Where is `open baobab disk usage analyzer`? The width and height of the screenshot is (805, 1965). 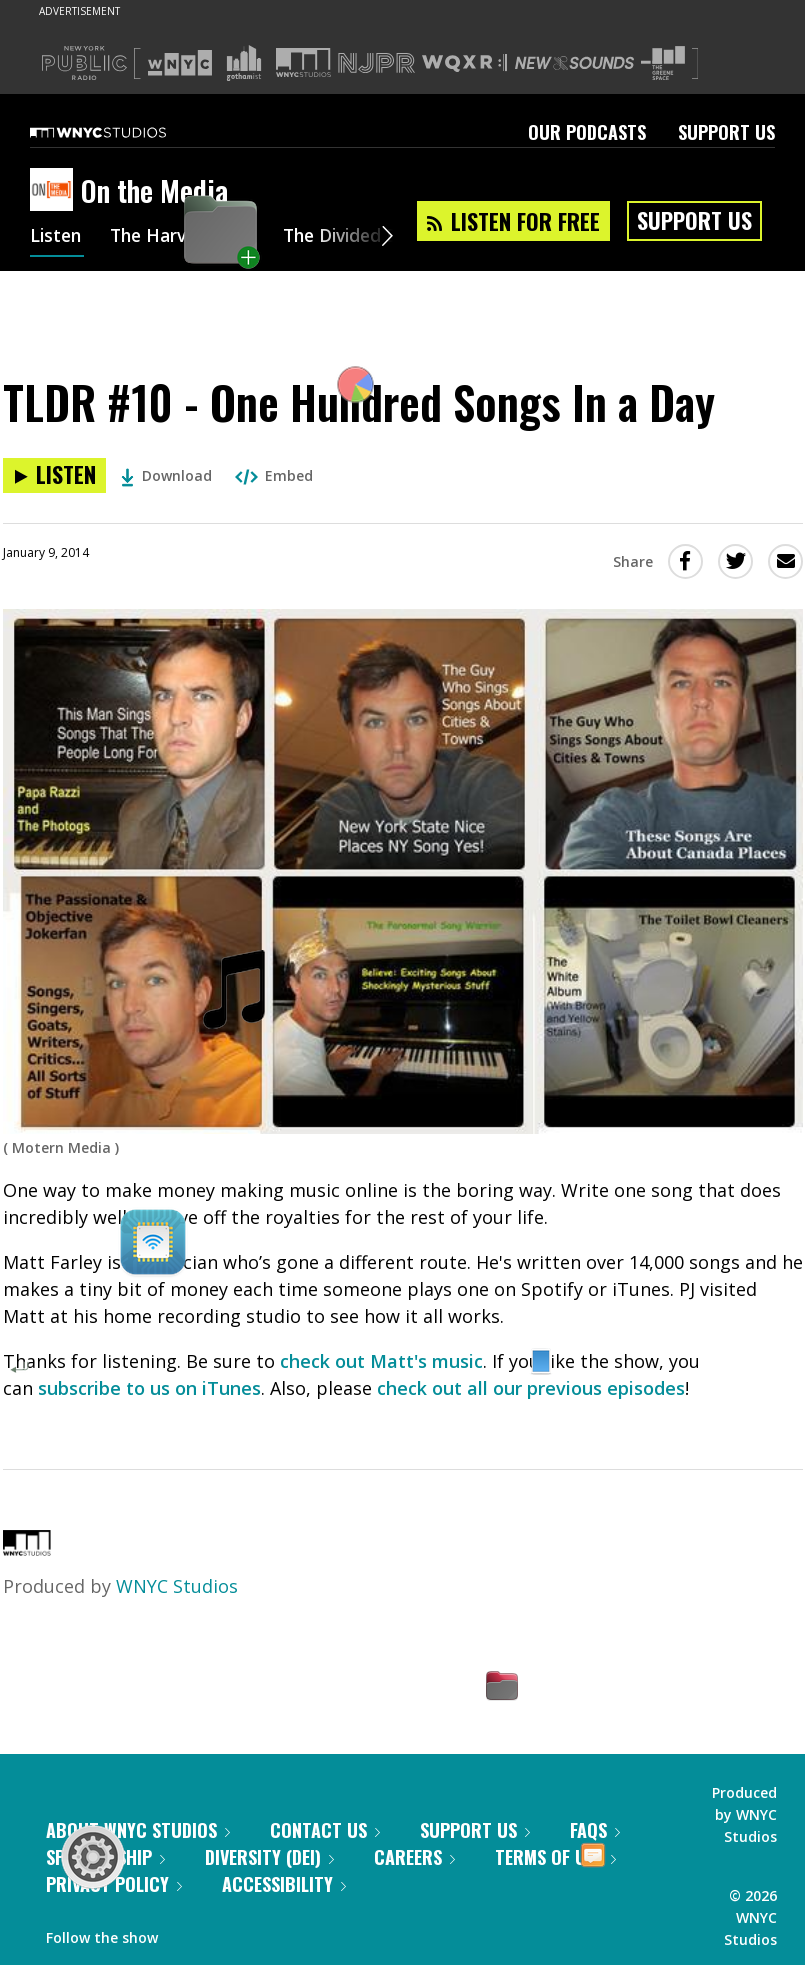 open baobab disk usage analyzer is located at coordinates (355, 384).